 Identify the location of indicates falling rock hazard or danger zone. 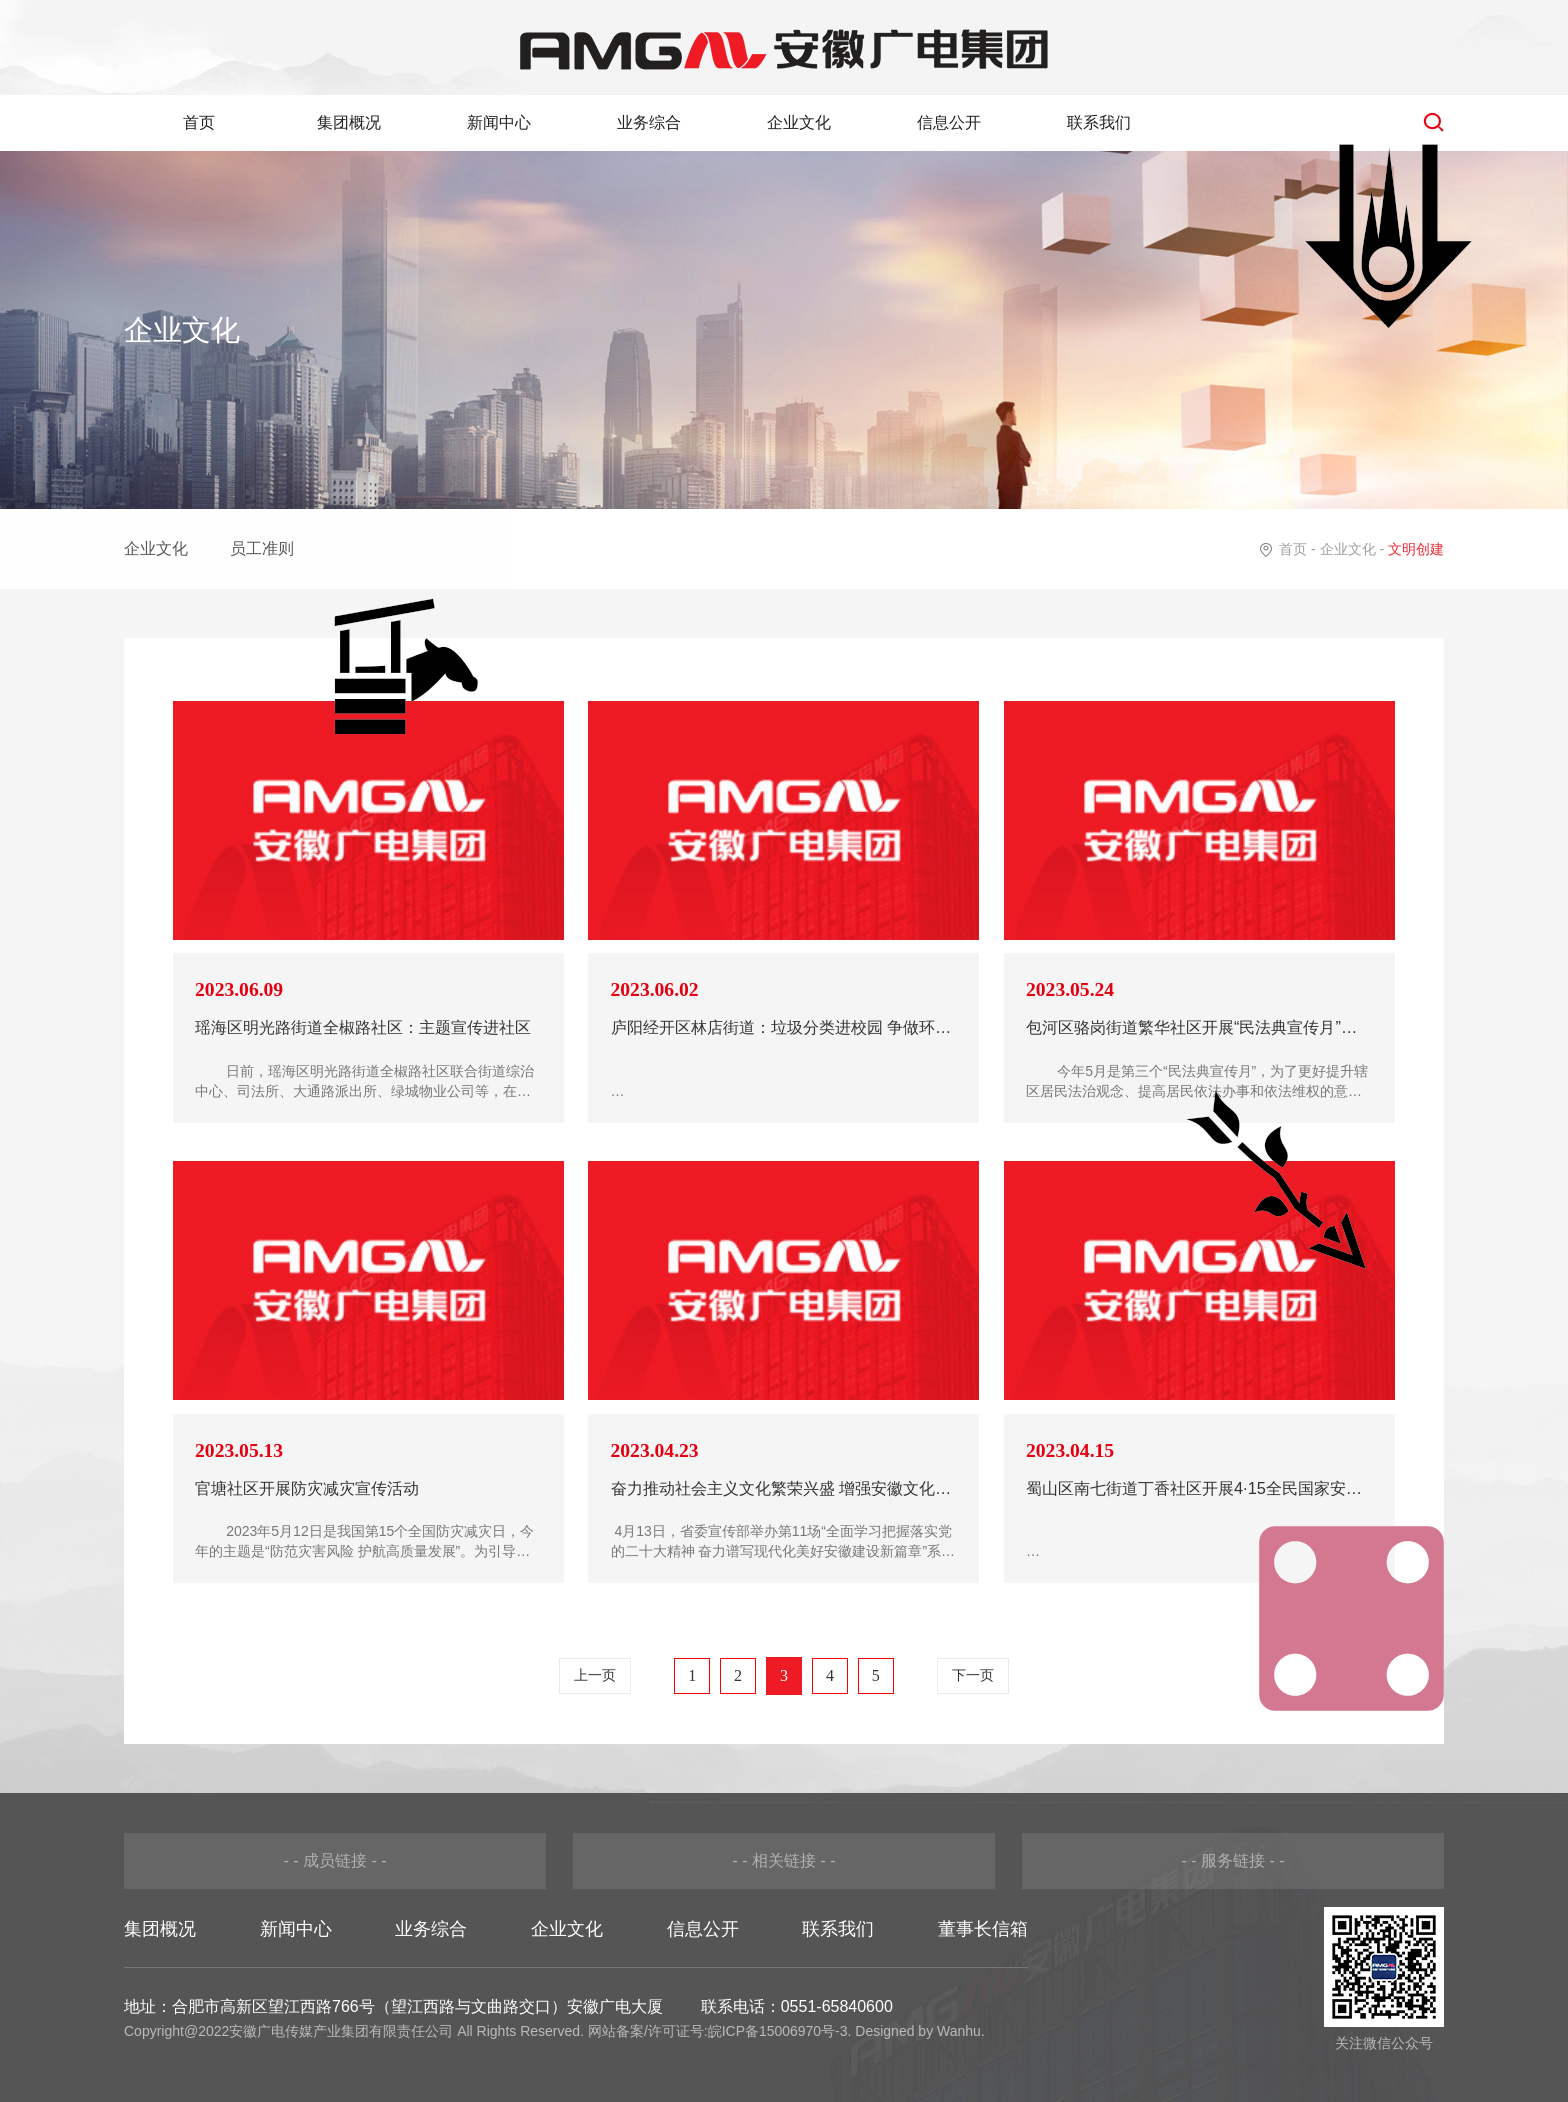
(1388, 236).